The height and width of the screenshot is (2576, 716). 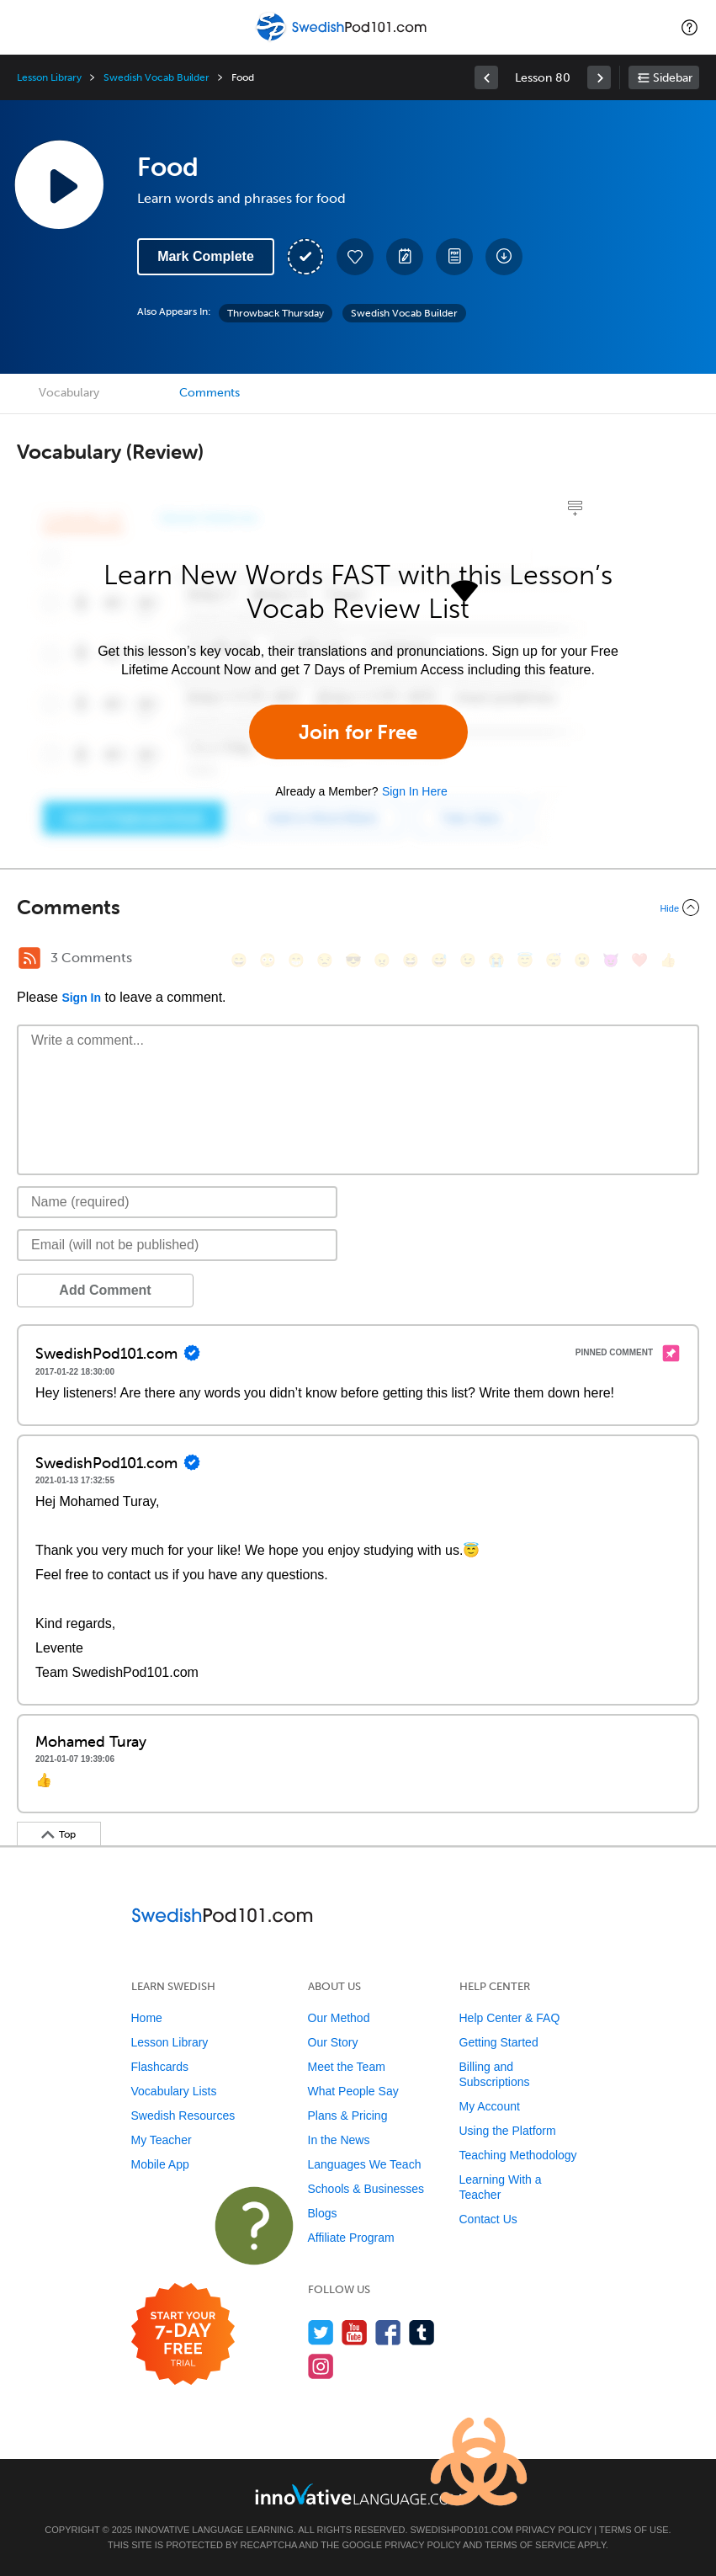 What do you see at coordinates (479, 2464) in the screenshot?
I see `indicates hazardous or dangerous content` at bounding box center [479, 2464].